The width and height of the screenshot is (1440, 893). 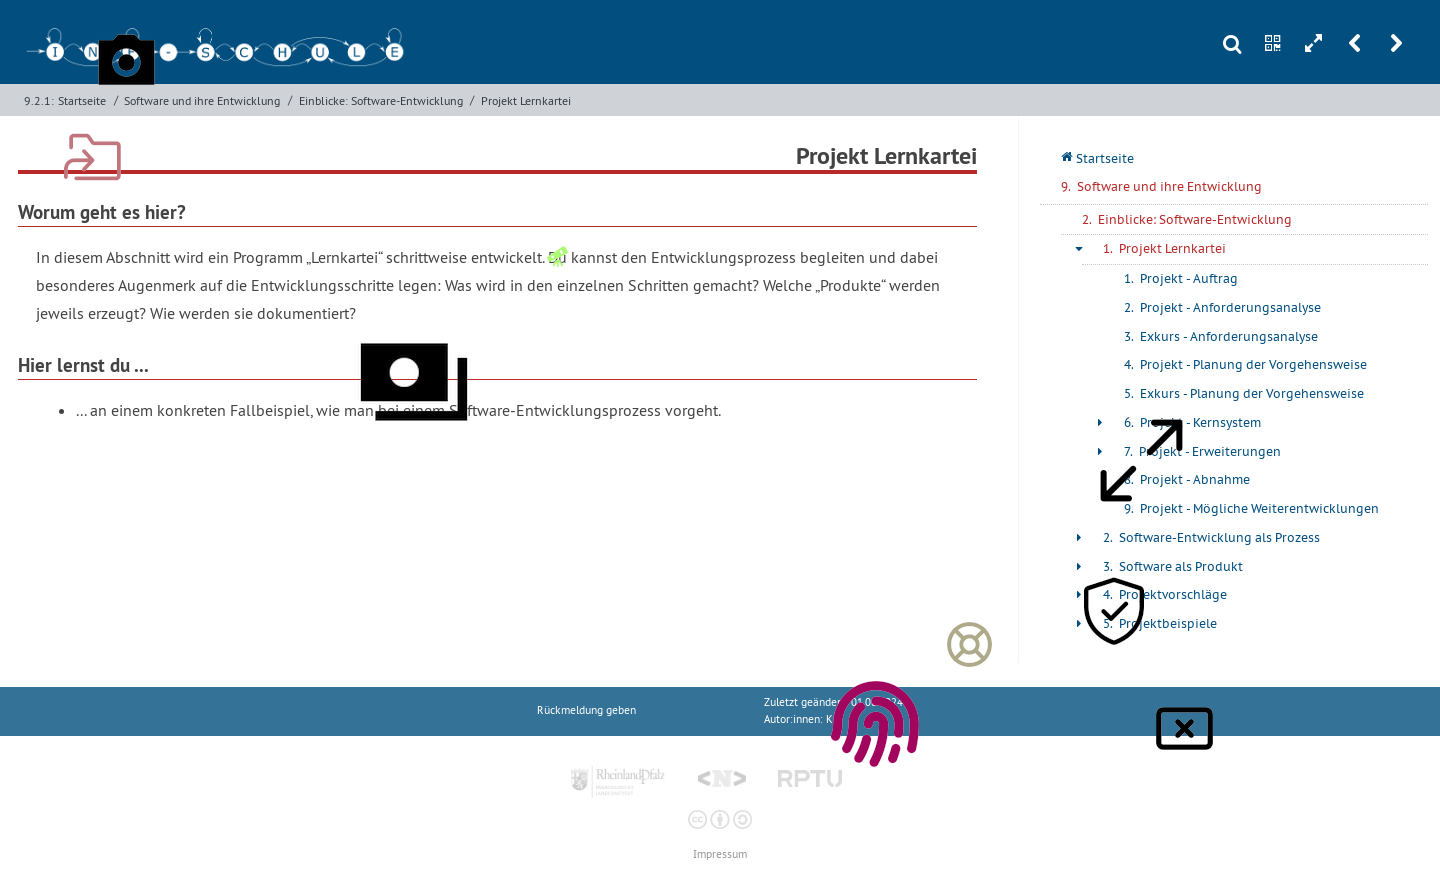 I want to click on indicates verified security or protection status, so click(x=1114, y=612).